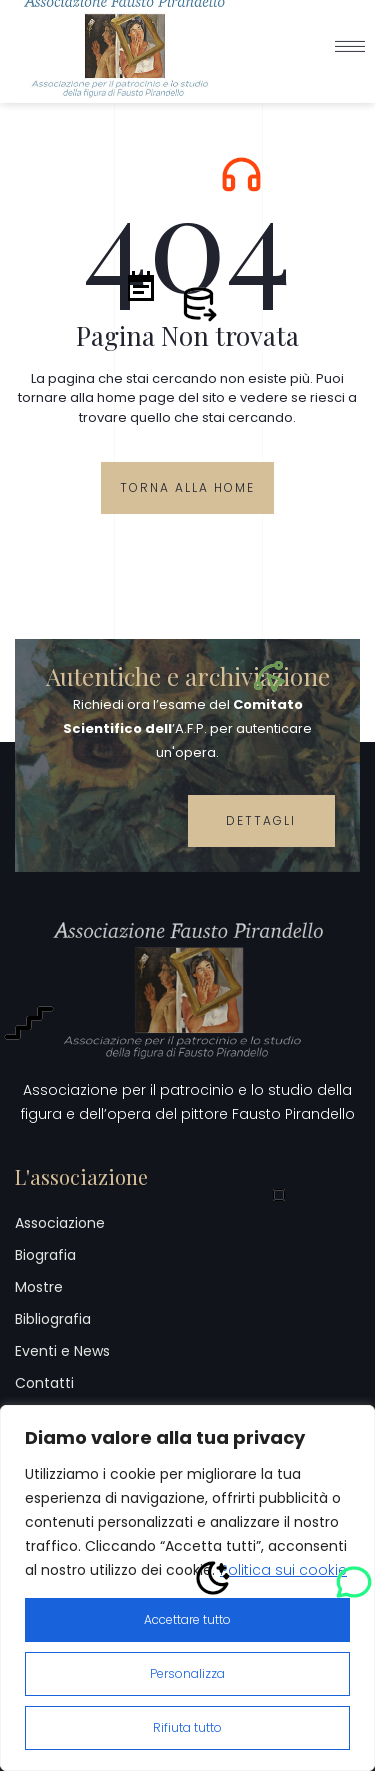 This screenshot has height=1771, width=375. Describe the element at coordinates (279, 1195) in the screenshot. I see `stop media playback` at that location.